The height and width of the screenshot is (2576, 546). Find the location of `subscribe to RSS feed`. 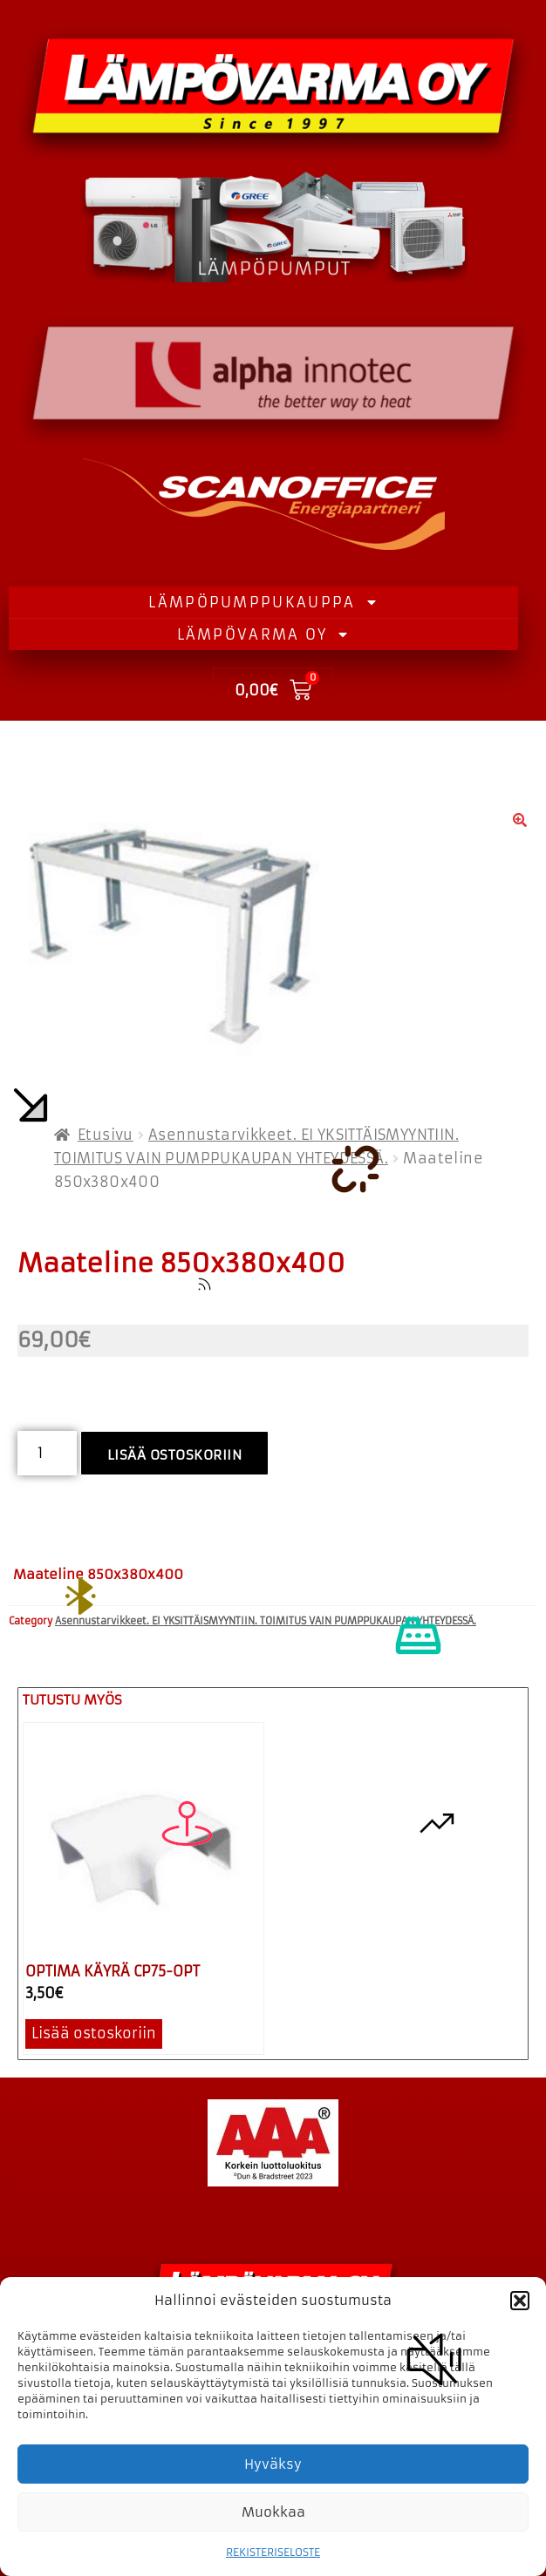

subscribe to RSS feed is located at coordinates (203, 1285).